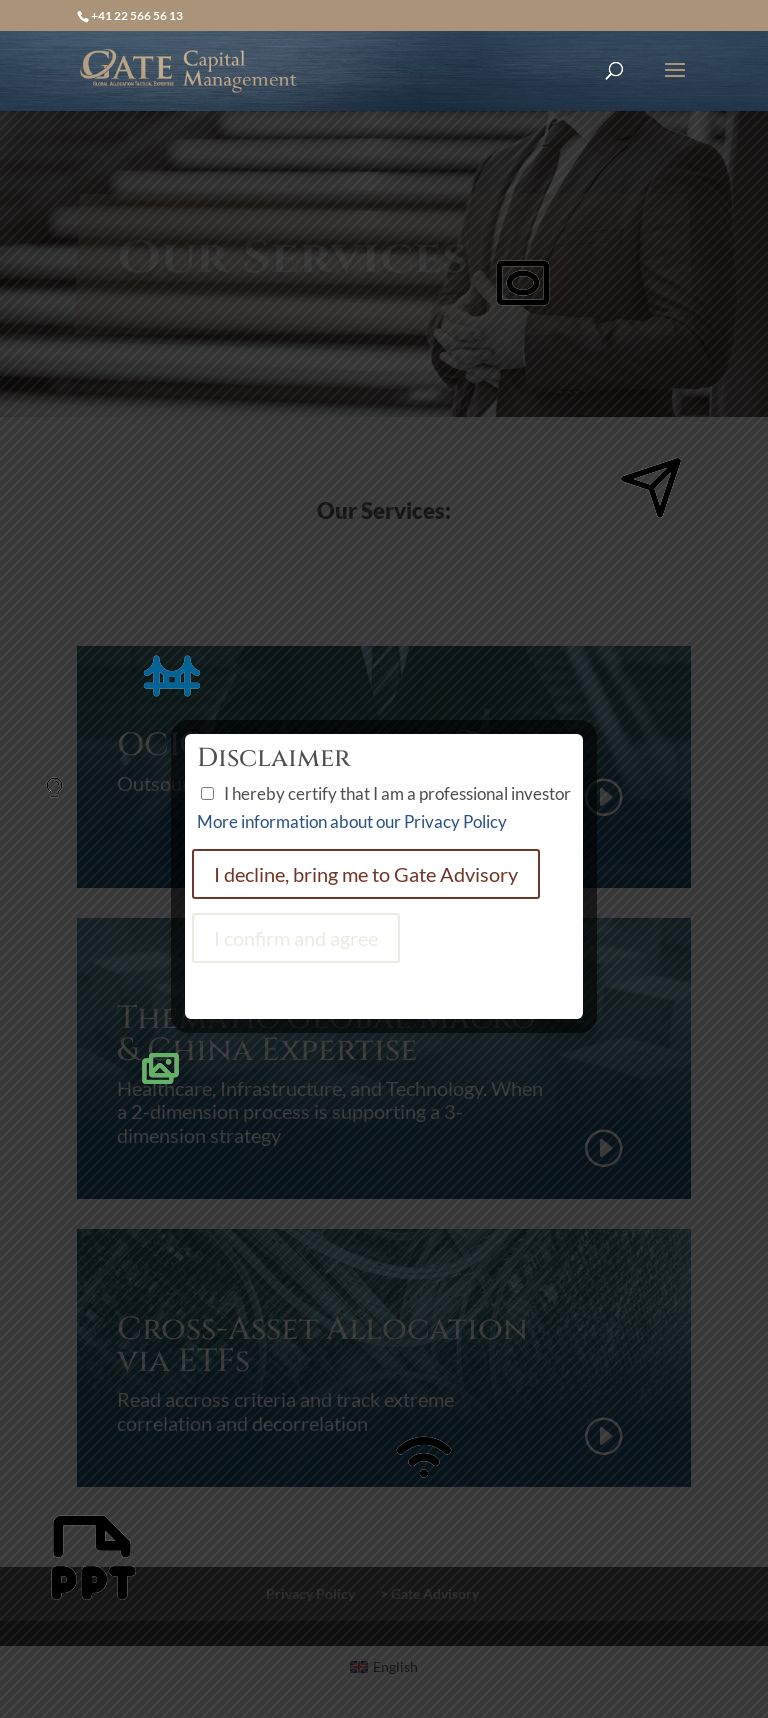  What do you see at coordinates (523, 283) in the screenshot?
I see `apply vignette effect to photo` at bounding box center [523, 283].